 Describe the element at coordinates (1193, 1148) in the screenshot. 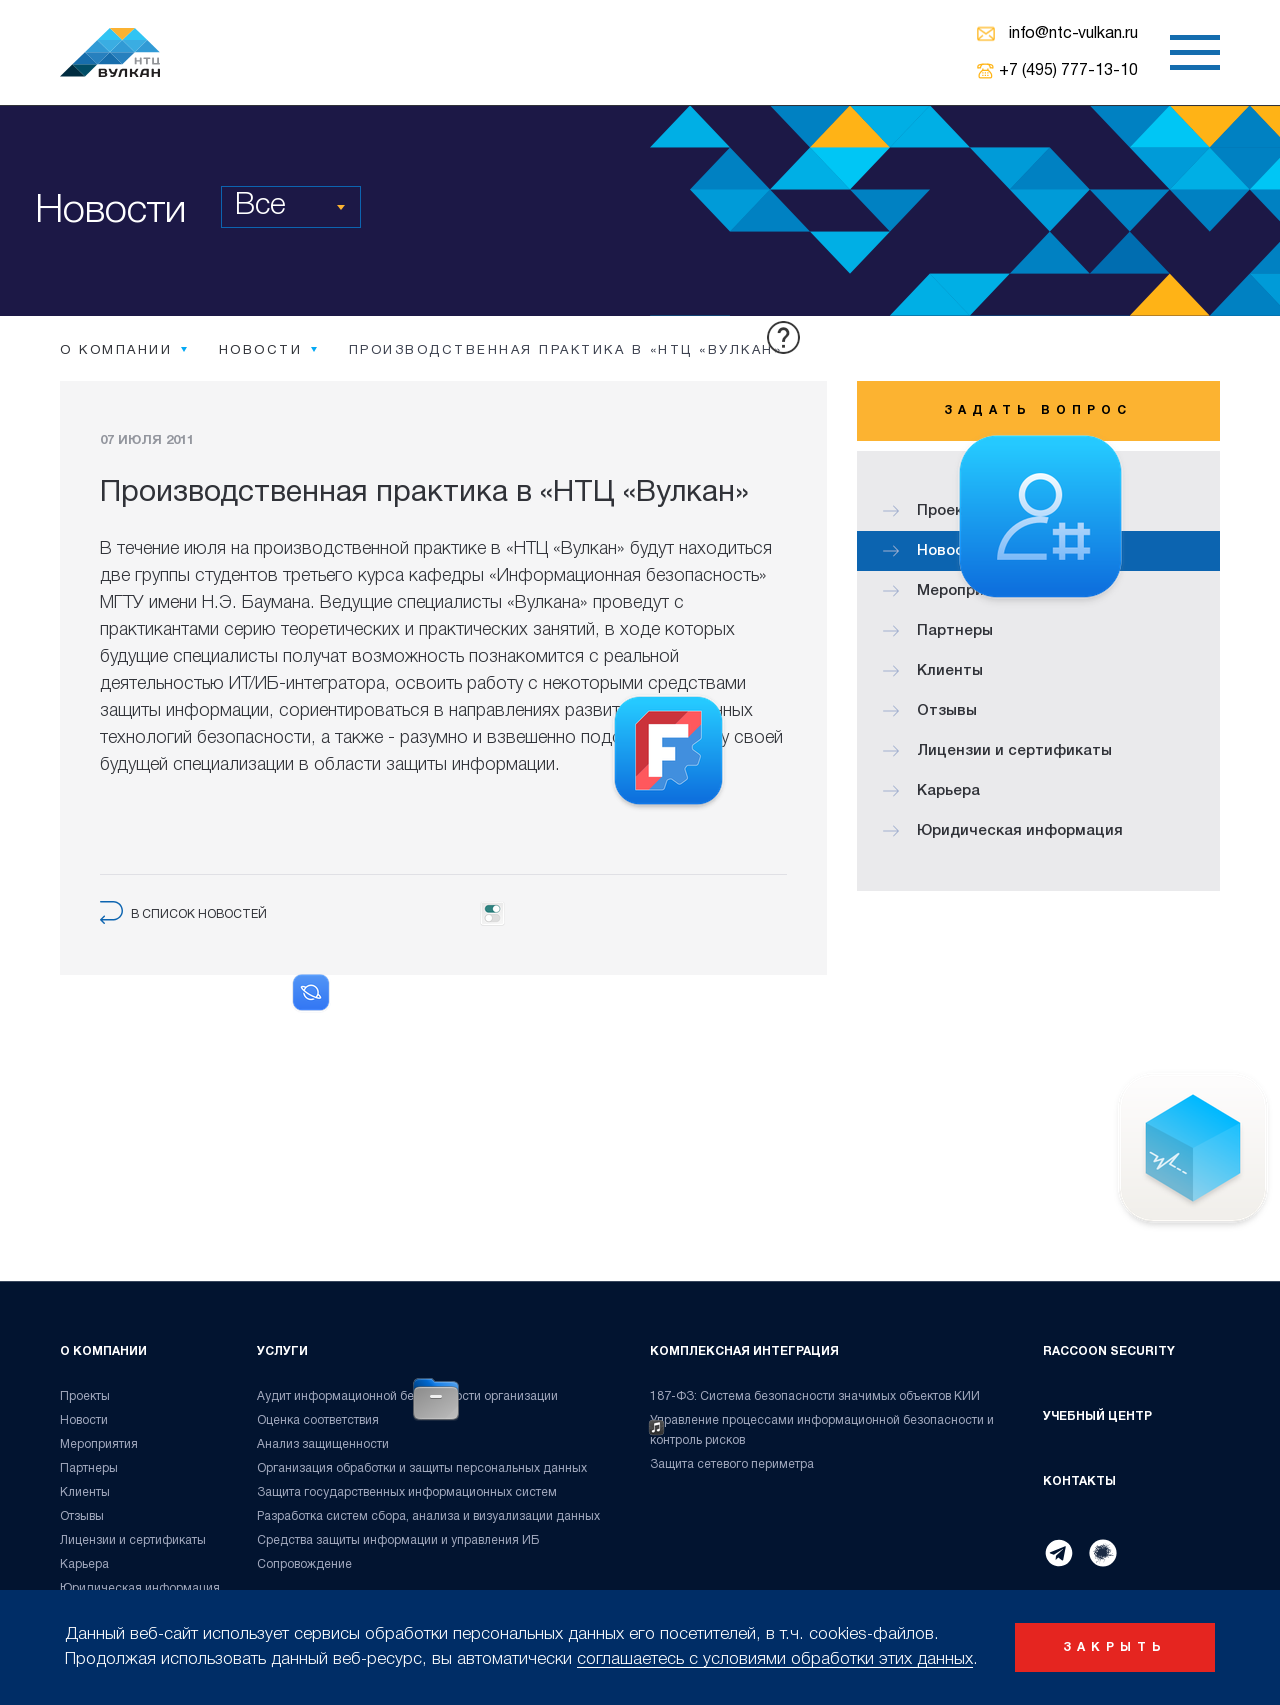

I see `launch virtualbox virtual machine manager` at that location.